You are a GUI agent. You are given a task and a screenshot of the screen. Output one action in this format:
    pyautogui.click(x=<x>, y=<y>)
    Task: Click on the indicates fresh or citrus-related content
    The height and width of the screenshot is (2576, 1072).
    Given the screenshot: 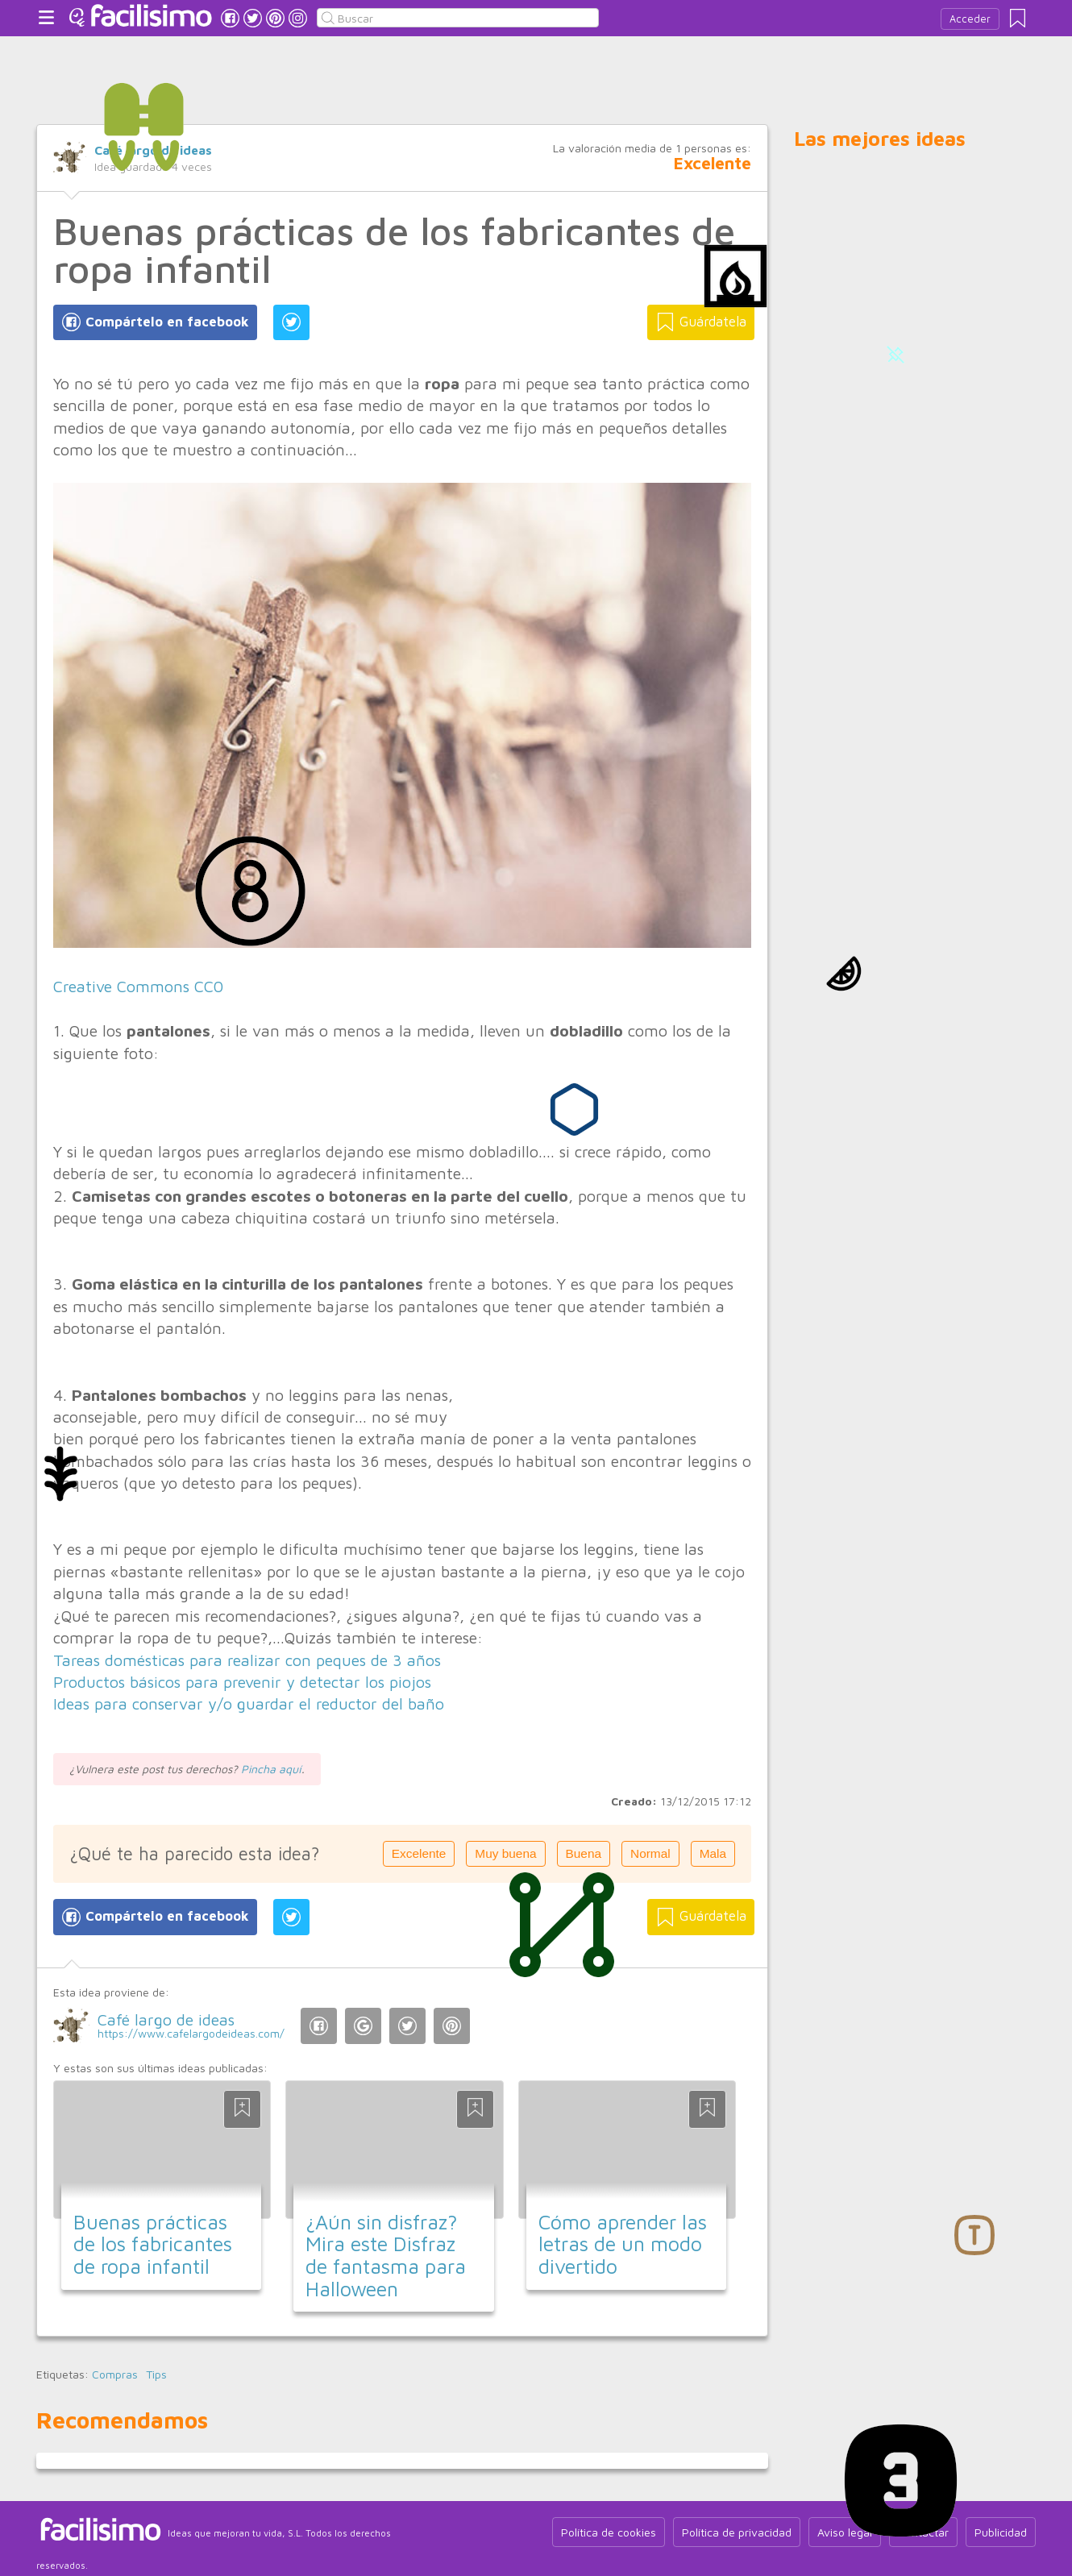 What is the action you would take?
    pyautogui.click(x=844, y=974)
    